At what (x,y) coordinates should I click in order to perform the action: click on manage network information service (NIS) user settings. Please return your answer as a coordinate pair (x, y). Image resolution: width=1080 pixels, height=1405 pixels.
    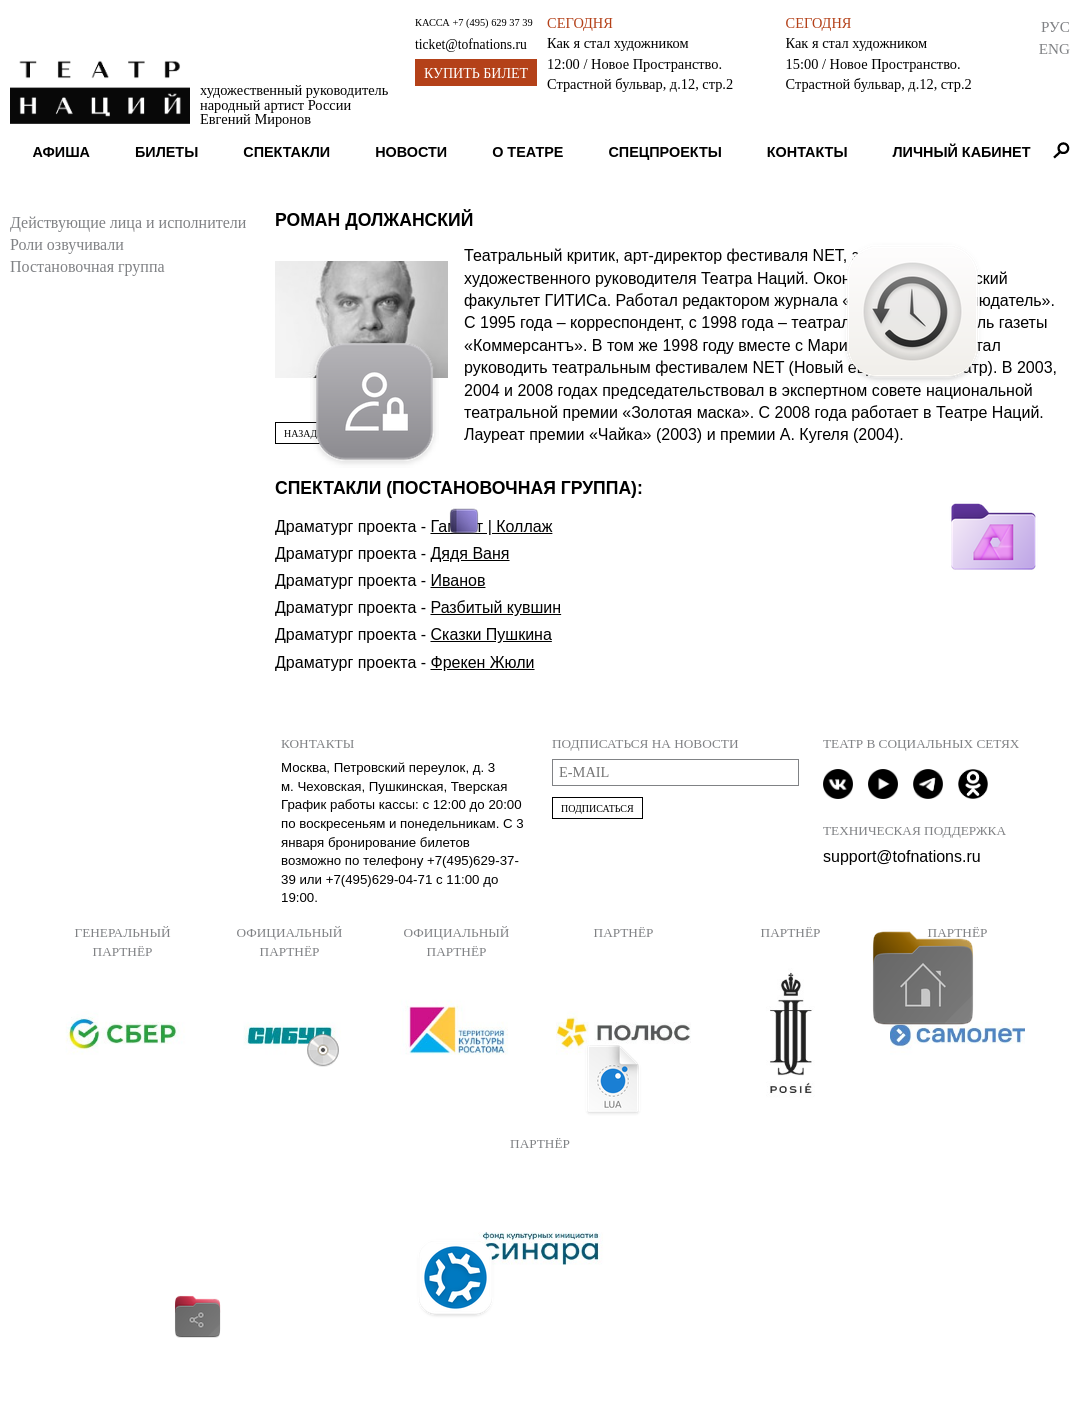
    Looking at the image, I should click on (374, 403).